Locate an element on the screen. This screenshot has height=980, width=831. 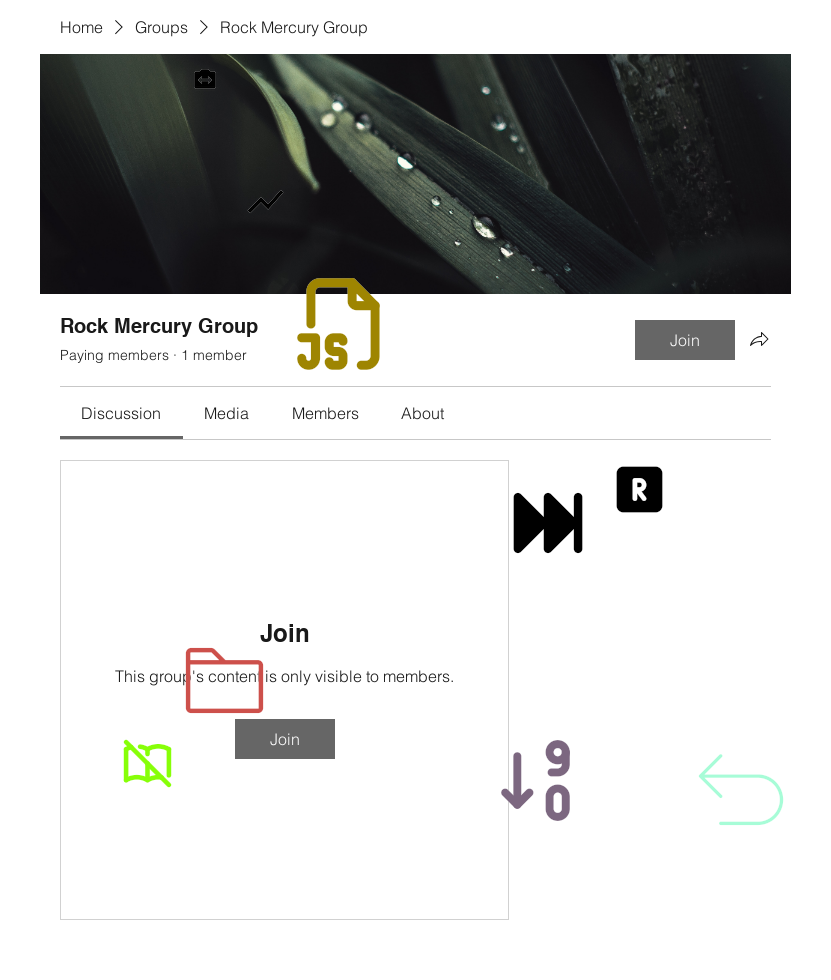
view analytics or statistics is located at coordinates (265, 201).